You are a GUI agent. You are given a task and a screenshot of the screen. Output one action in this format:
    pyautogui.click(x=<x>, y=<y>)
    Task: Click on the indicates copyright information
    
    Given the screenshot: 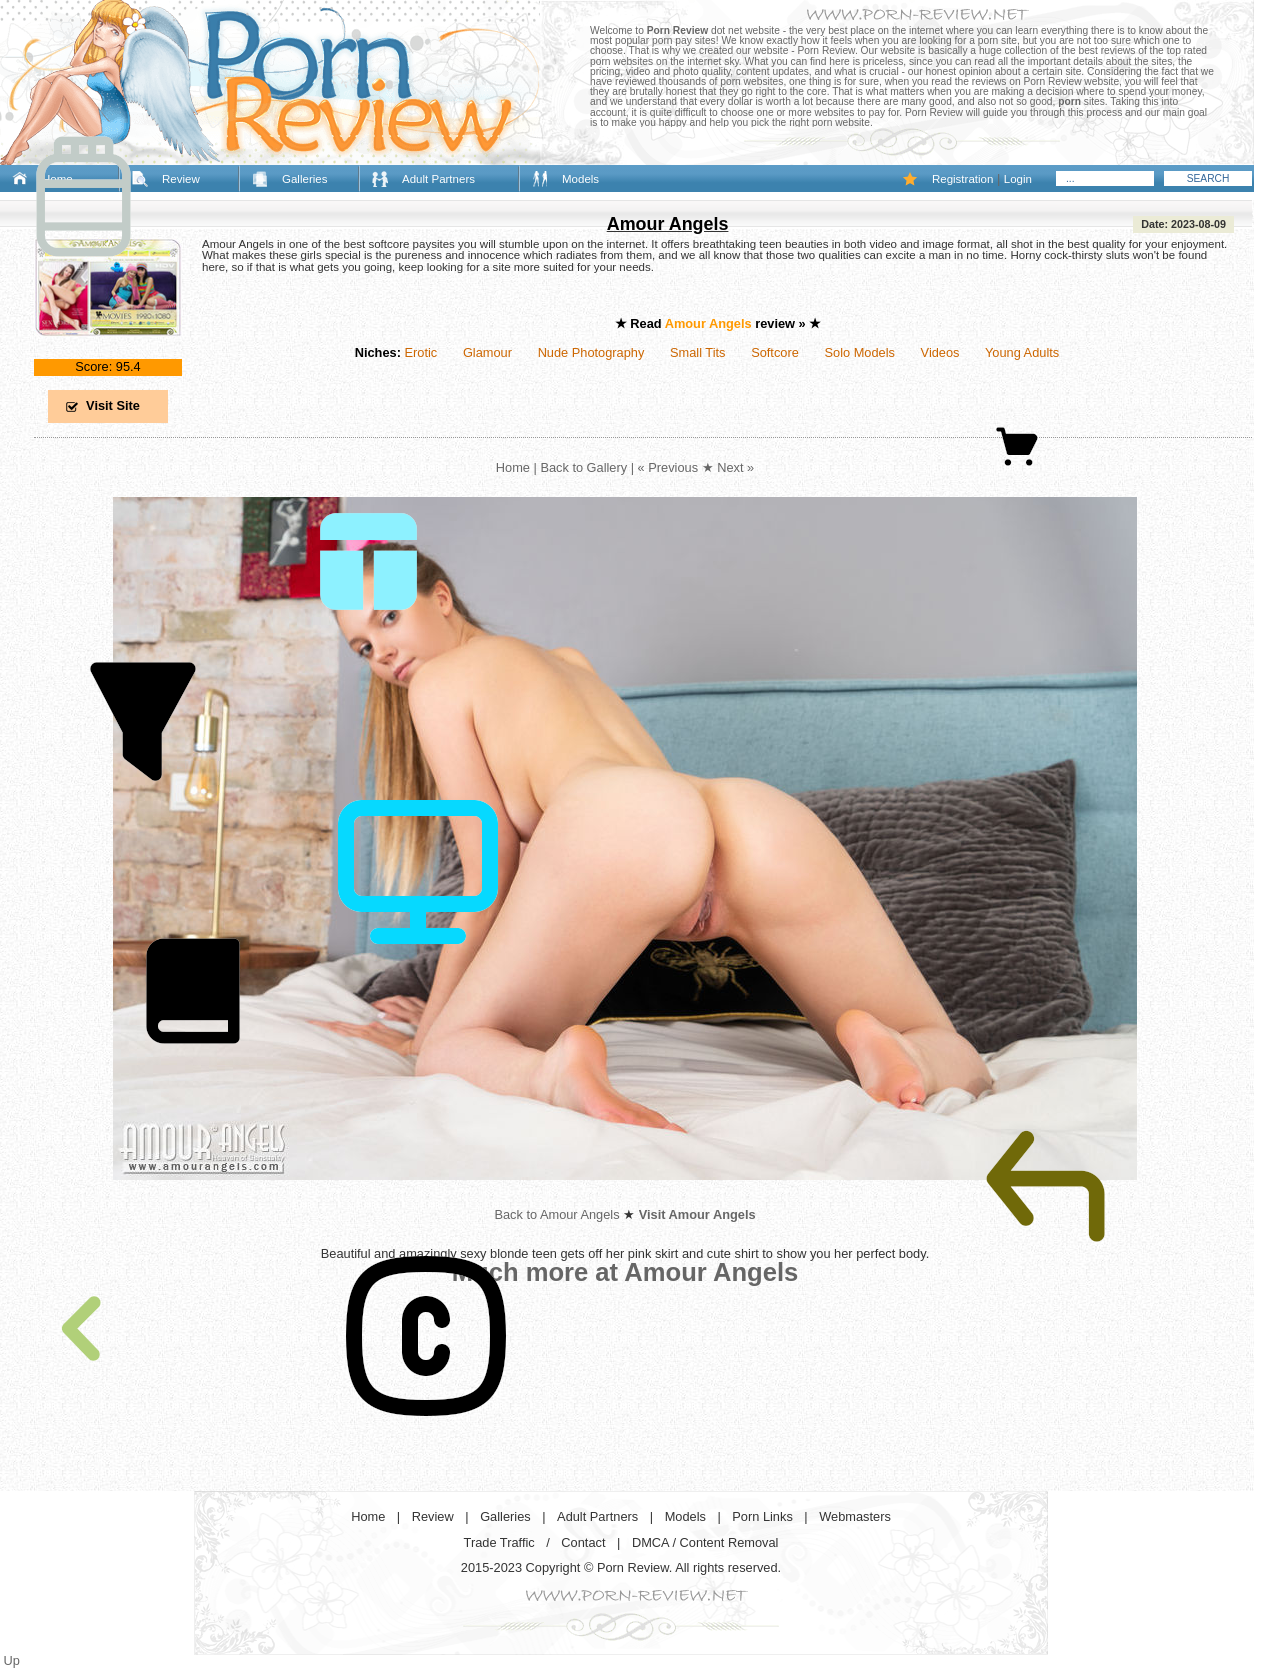 What is the action you would take?
    pyautogui.click(x=426, y=1336)
    